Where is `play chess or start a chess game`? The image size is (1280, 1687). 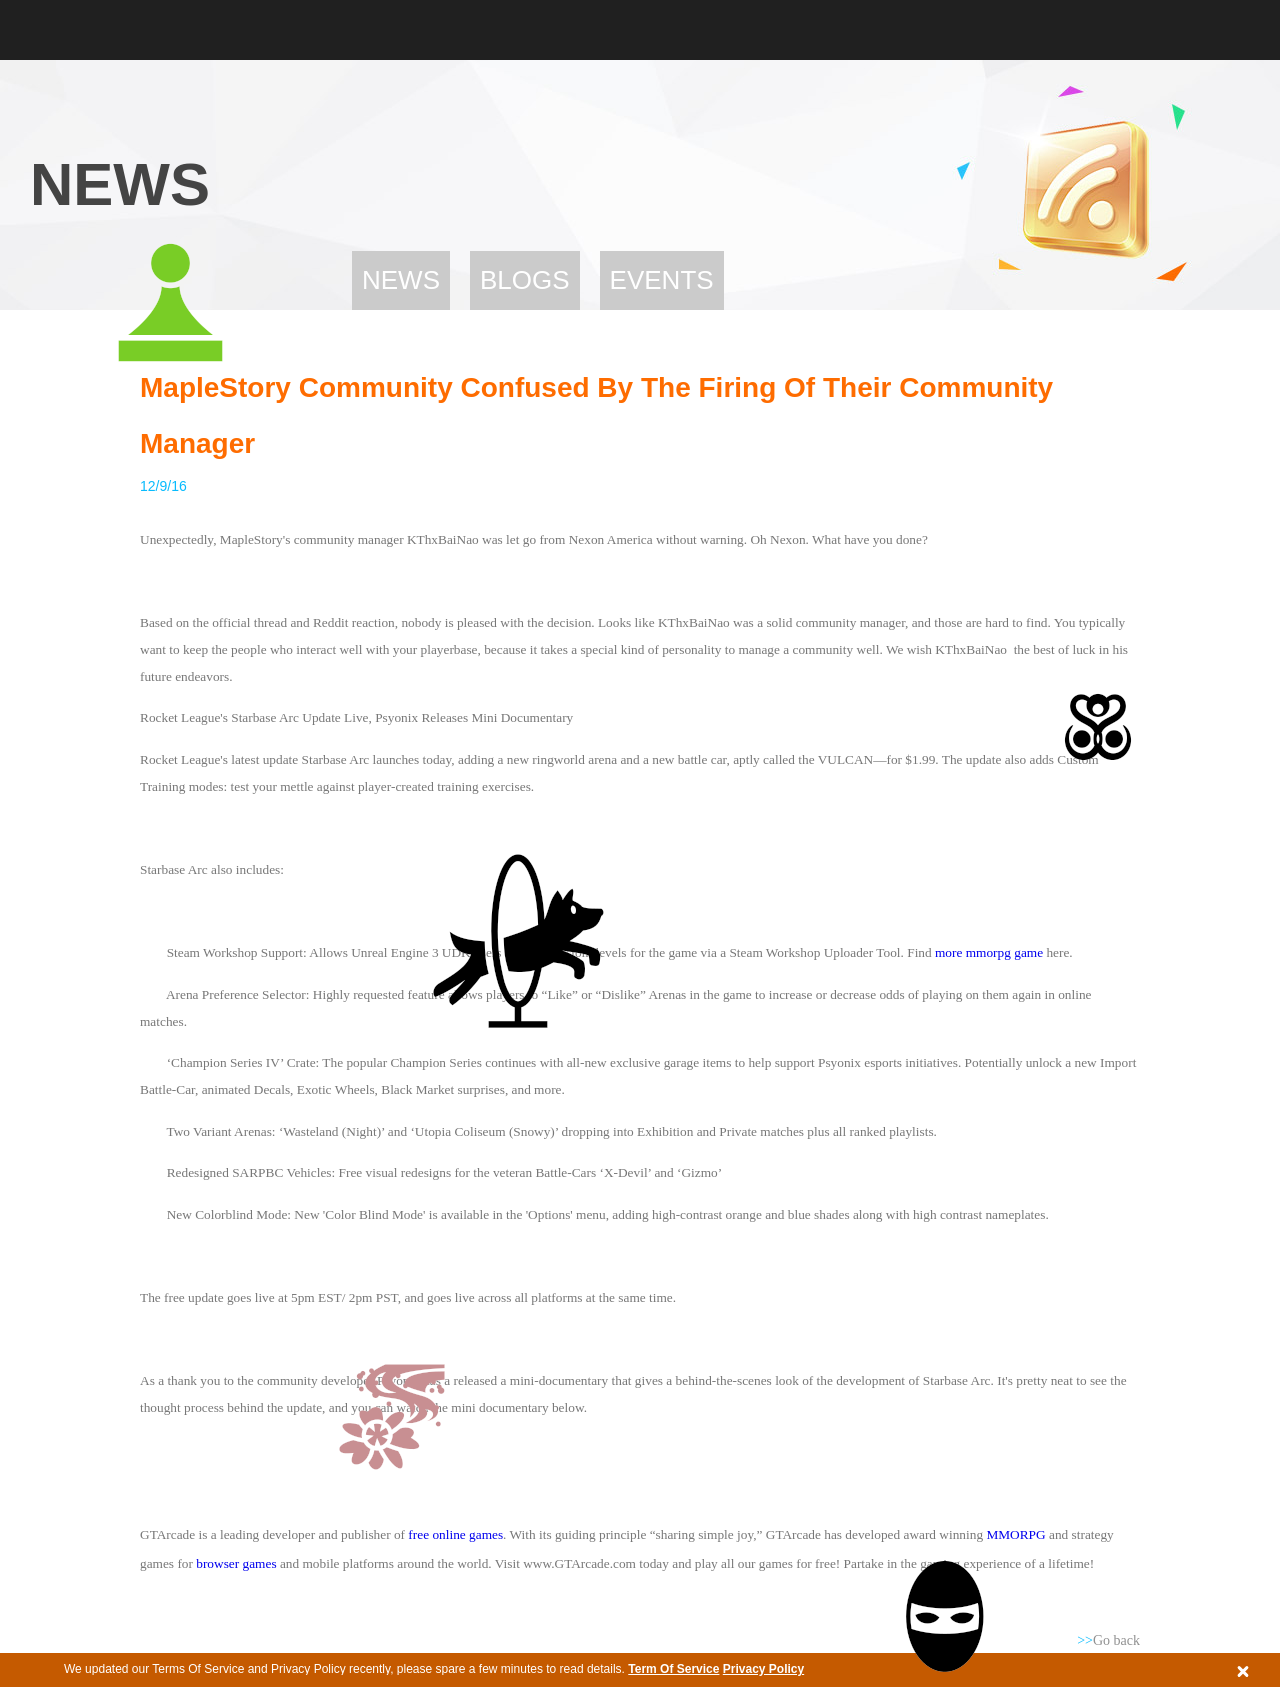 play chess or start a chess game is located at coordinates (170, 284).